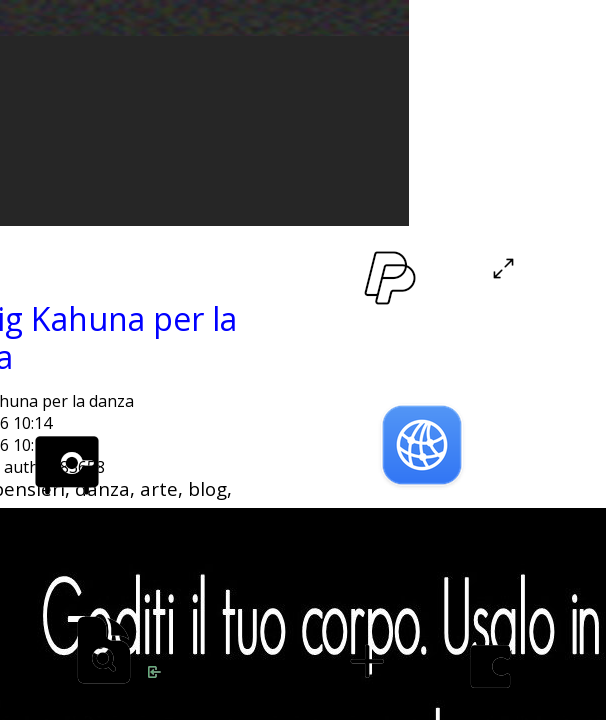  I want to click on search within a document, so click(104, 650).